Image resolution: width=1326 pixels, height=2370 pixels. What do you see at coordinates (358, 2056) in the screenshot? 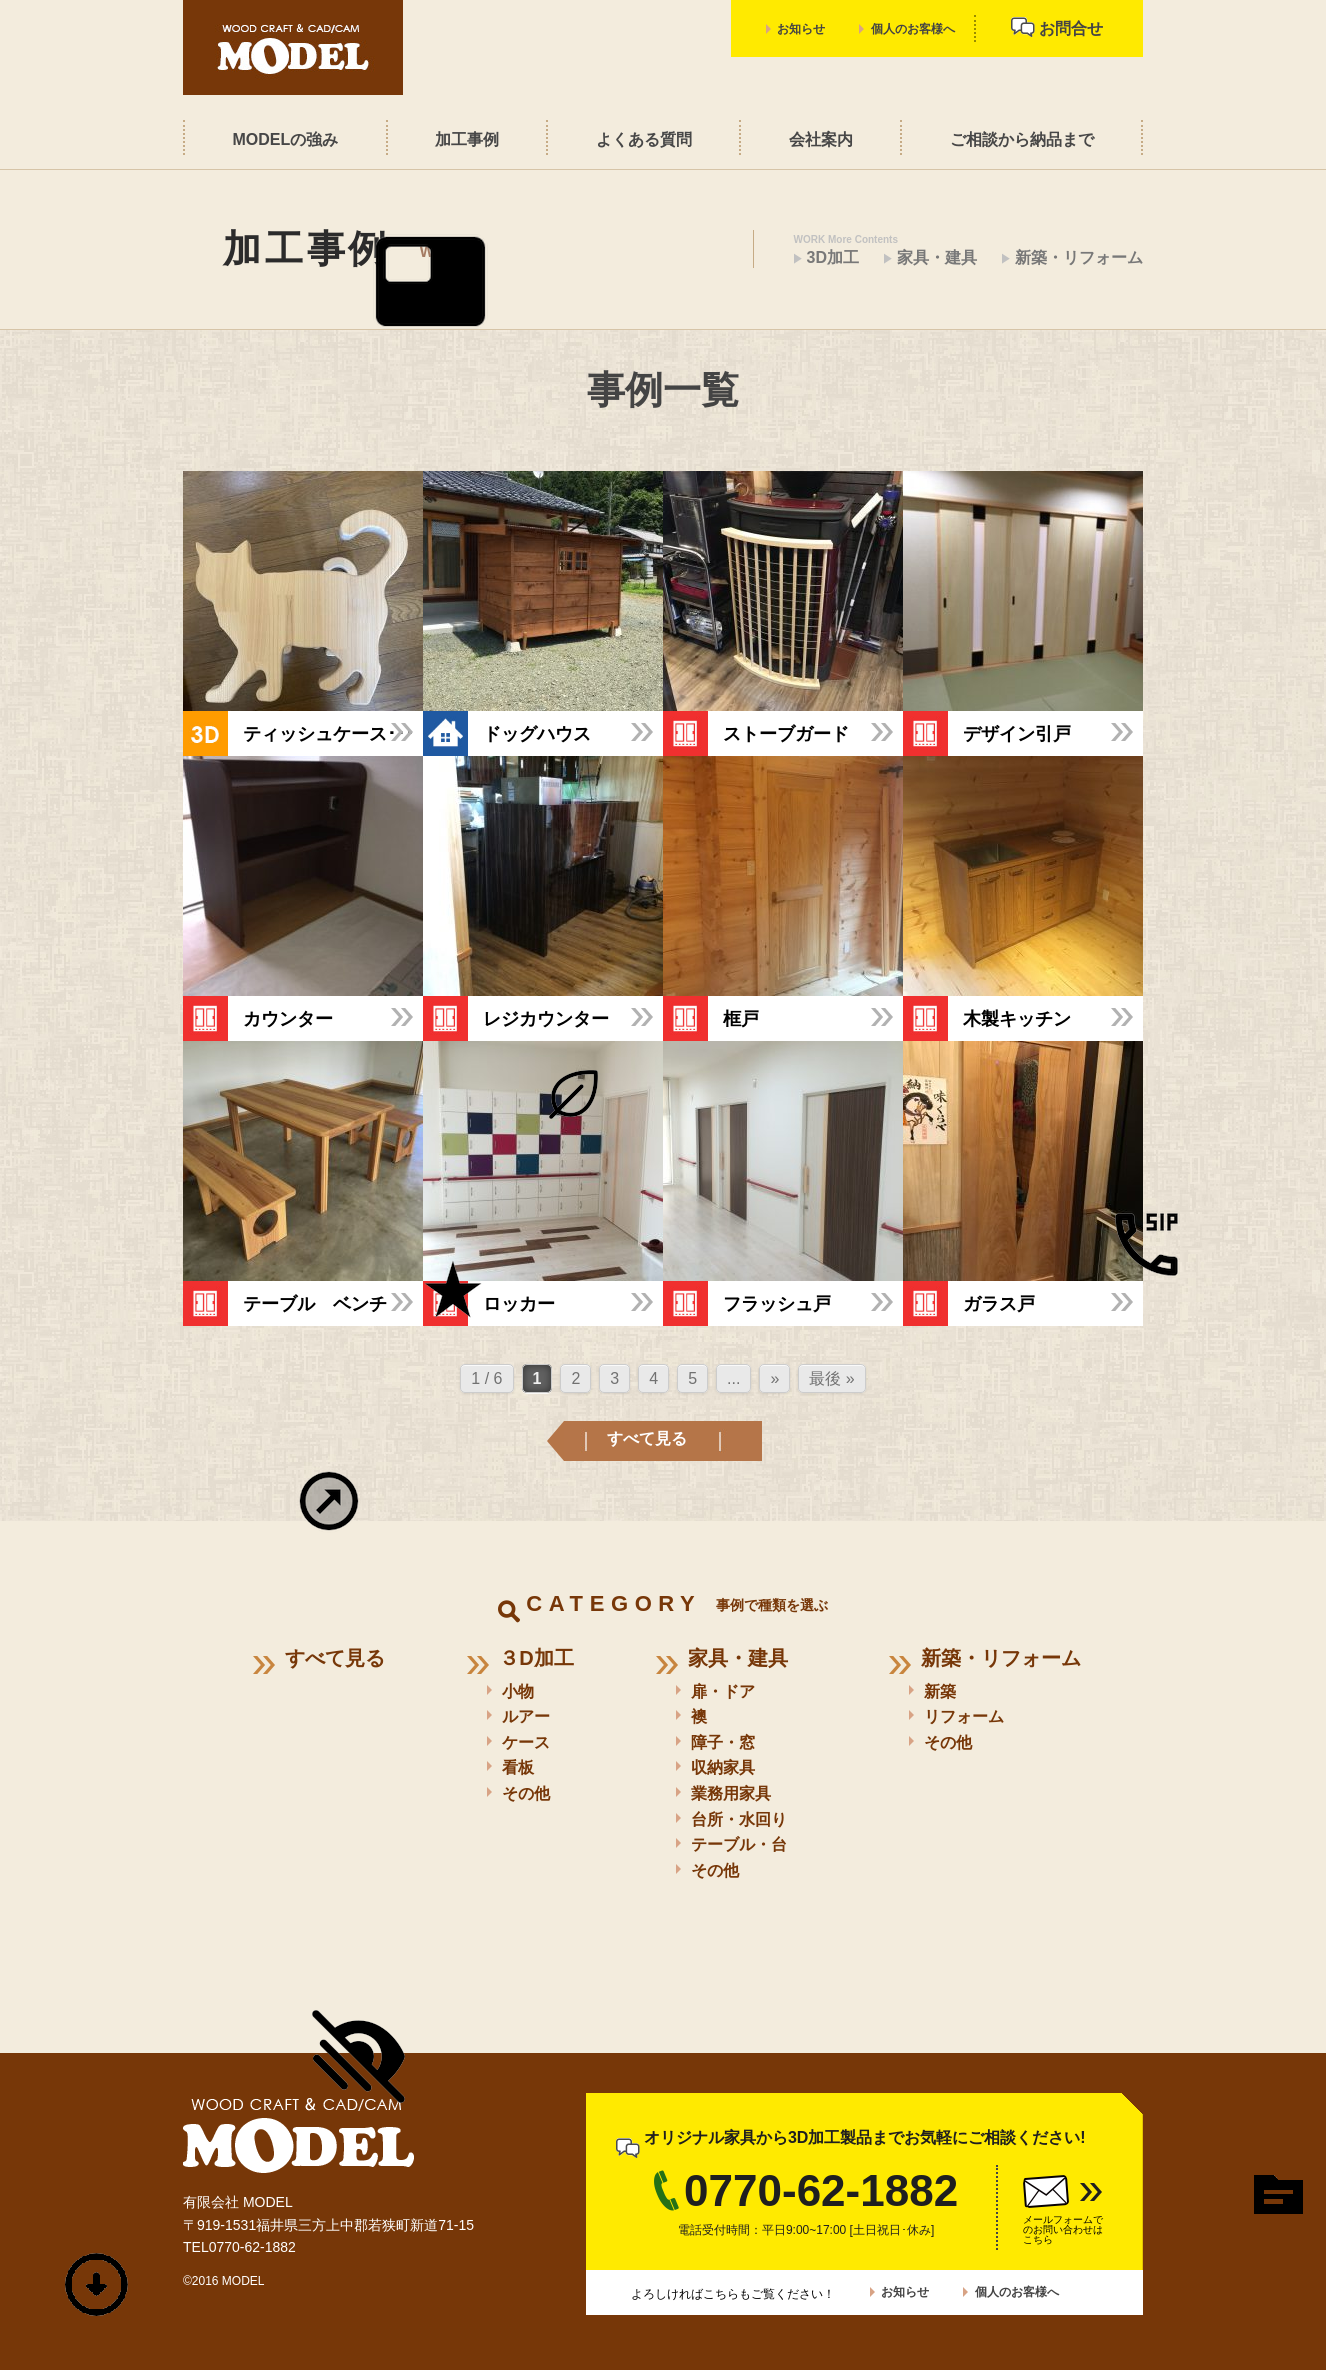
I see `indicates low vision or visual impairment accessibility mode` at bounding box center [358, 2056].